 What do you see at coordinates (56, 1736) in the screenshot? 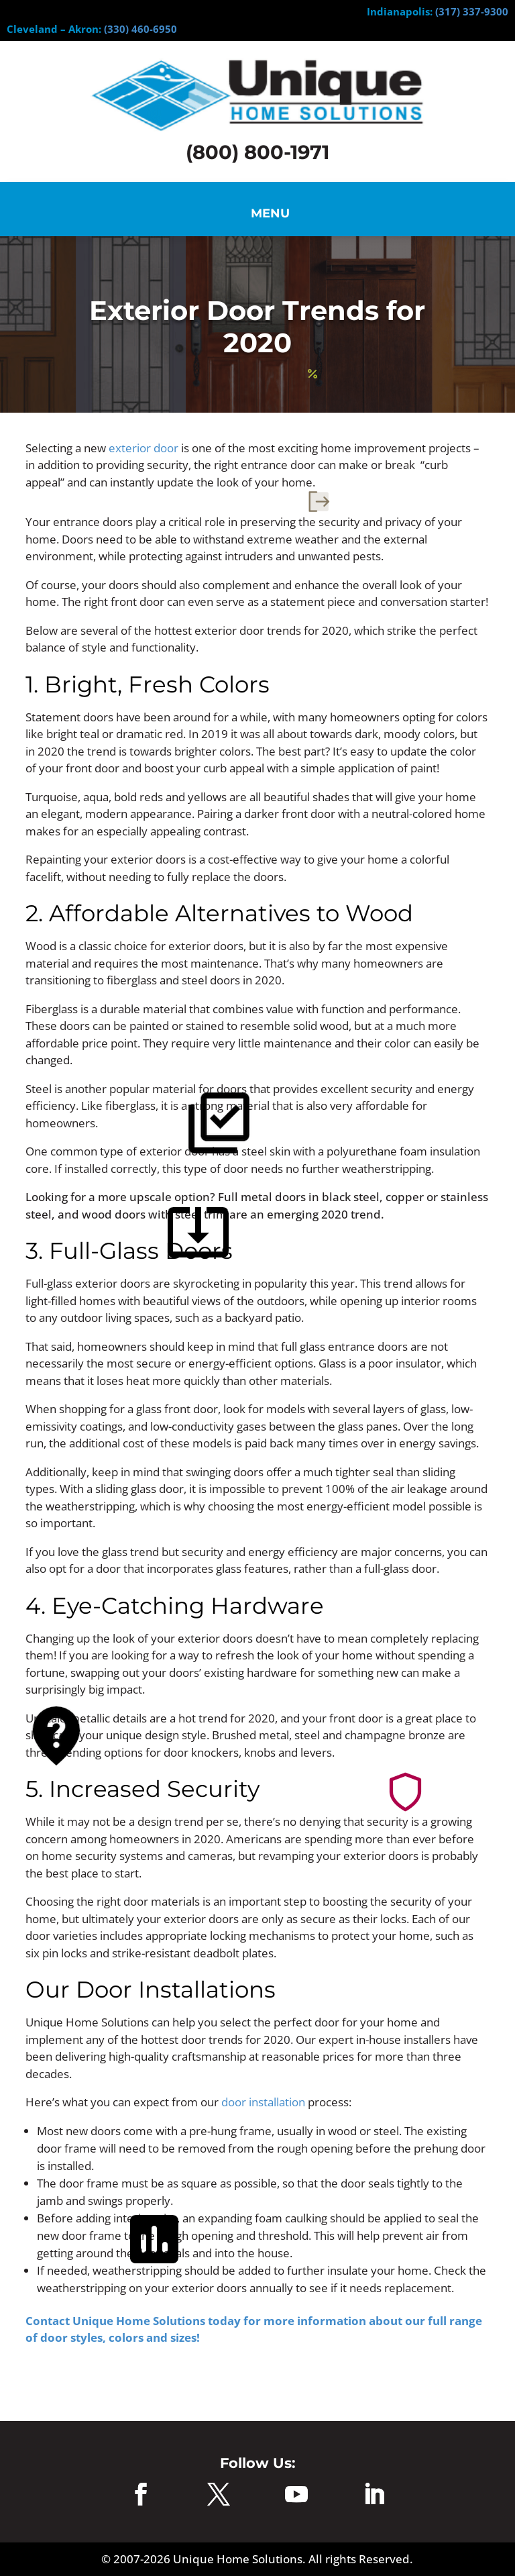
I see `indicates an unknown or unidentified location` at bounding box center [56, 1736].